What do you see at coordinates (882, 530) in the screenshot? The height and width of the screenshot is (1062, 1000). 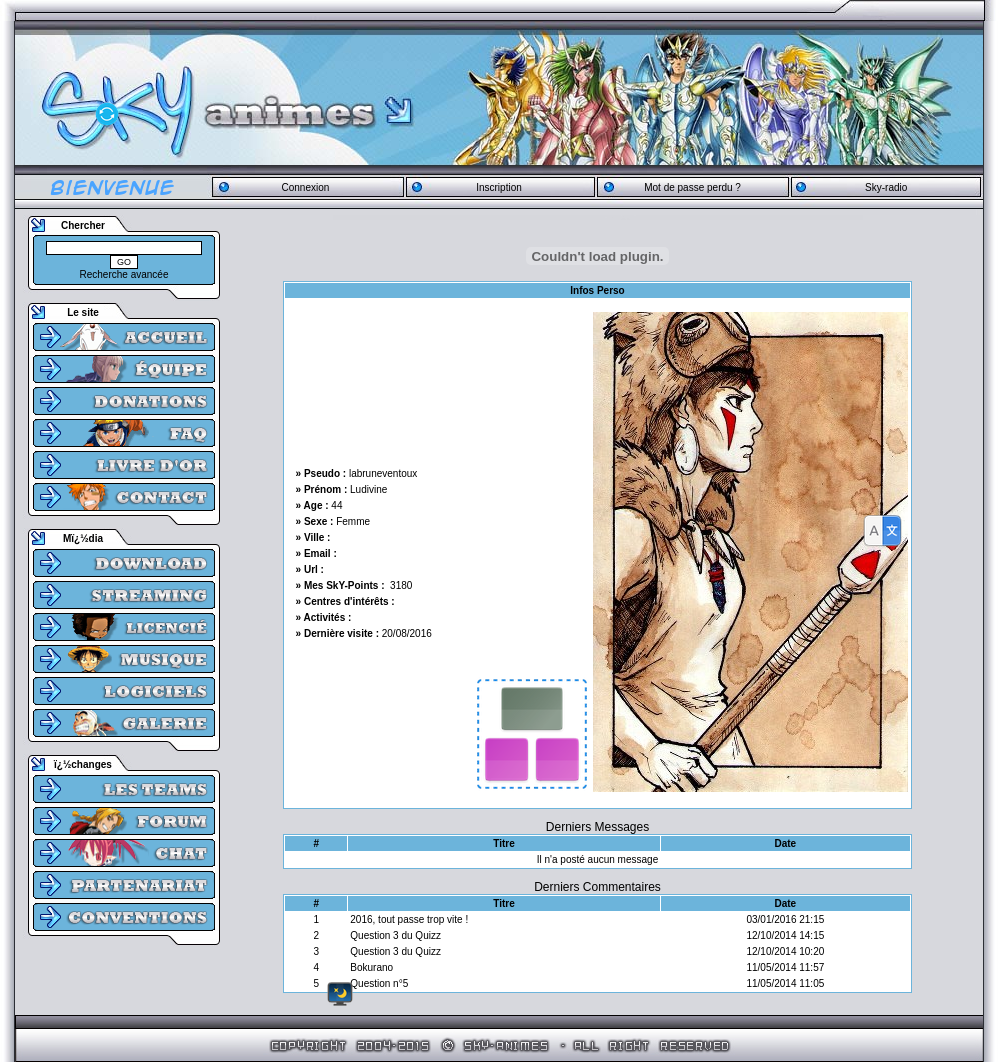 I see `access language and region settings` at bounding box center [882, 530].